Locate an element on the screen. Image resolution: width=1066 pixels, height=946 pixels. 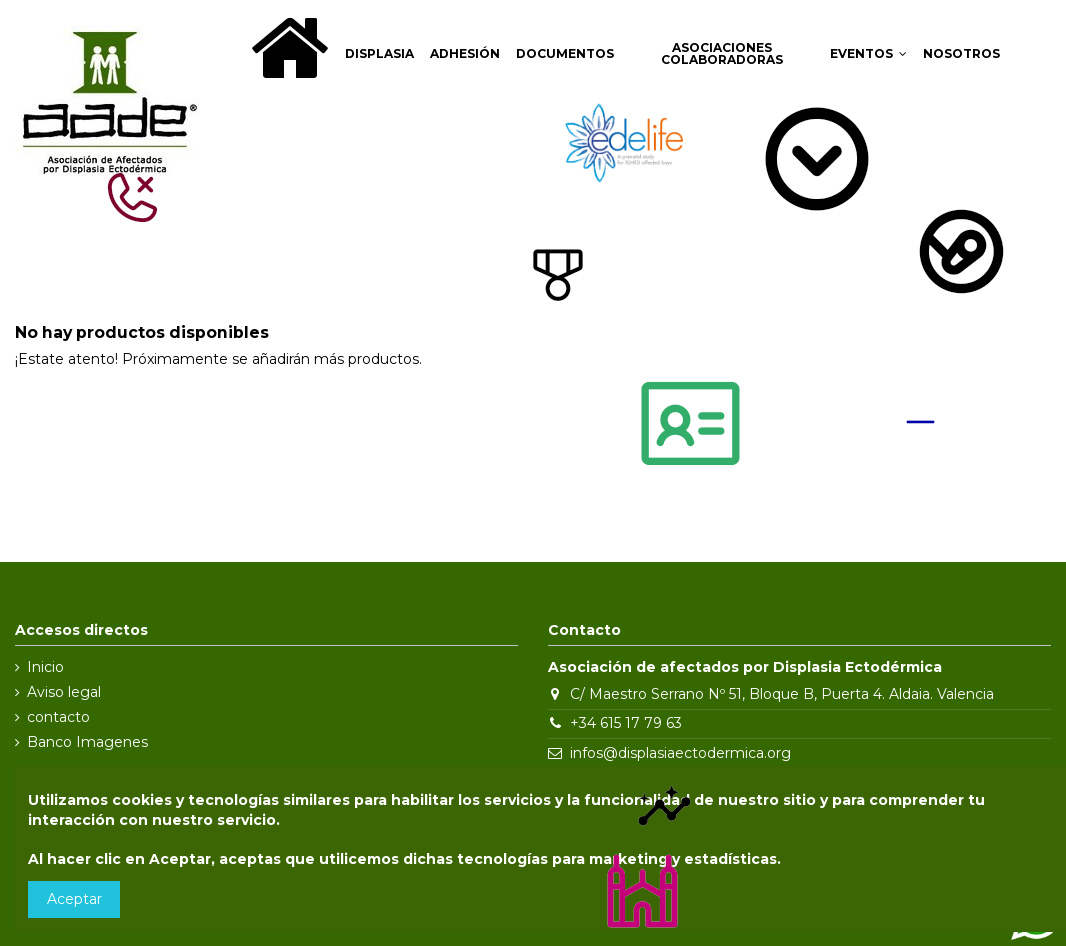
view analytics and performance insights is located at coordinates (664, 806).